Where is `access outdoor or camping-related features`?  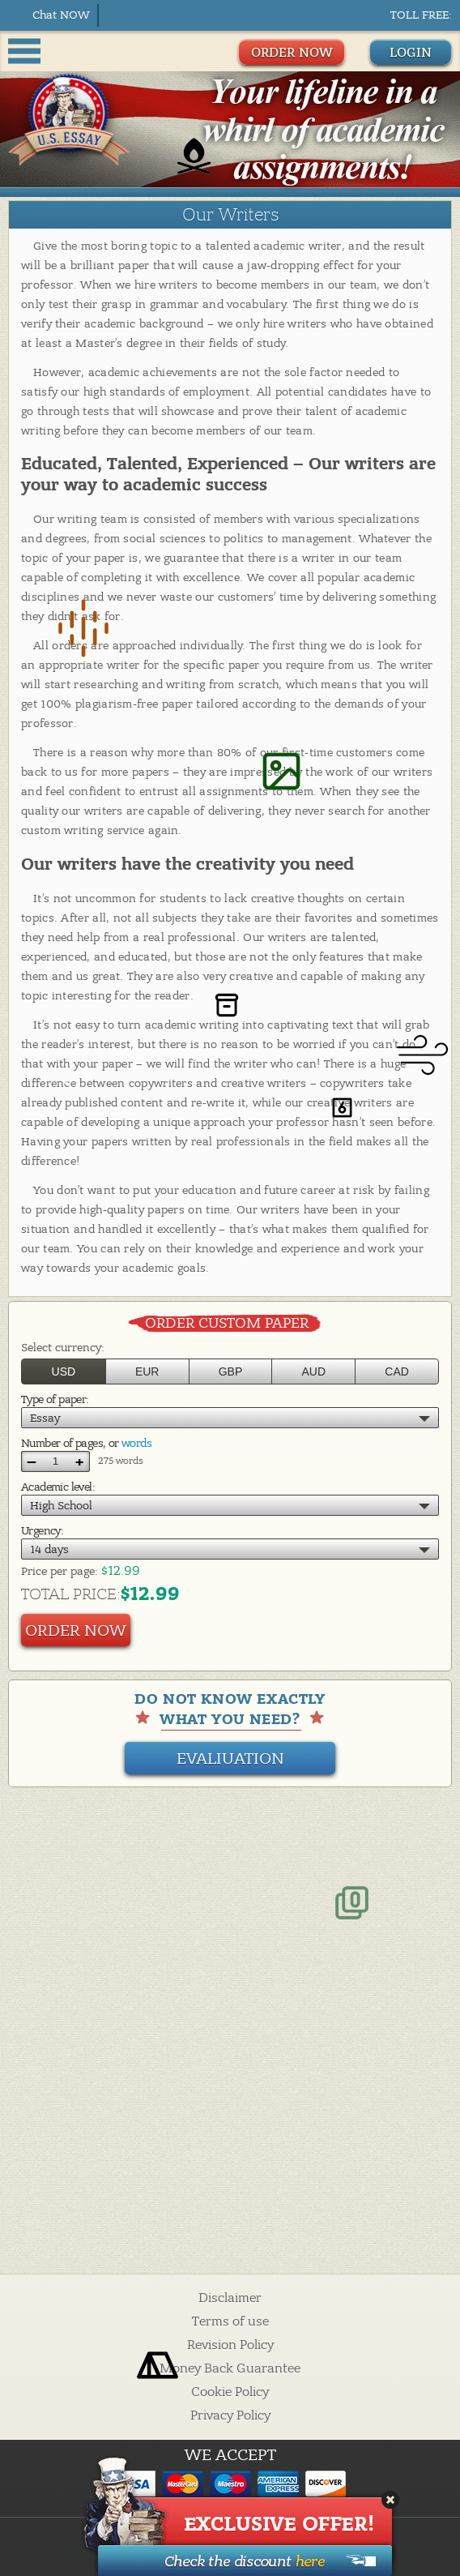 access outdoor or camping-related features is located at coordinates (194, 156).